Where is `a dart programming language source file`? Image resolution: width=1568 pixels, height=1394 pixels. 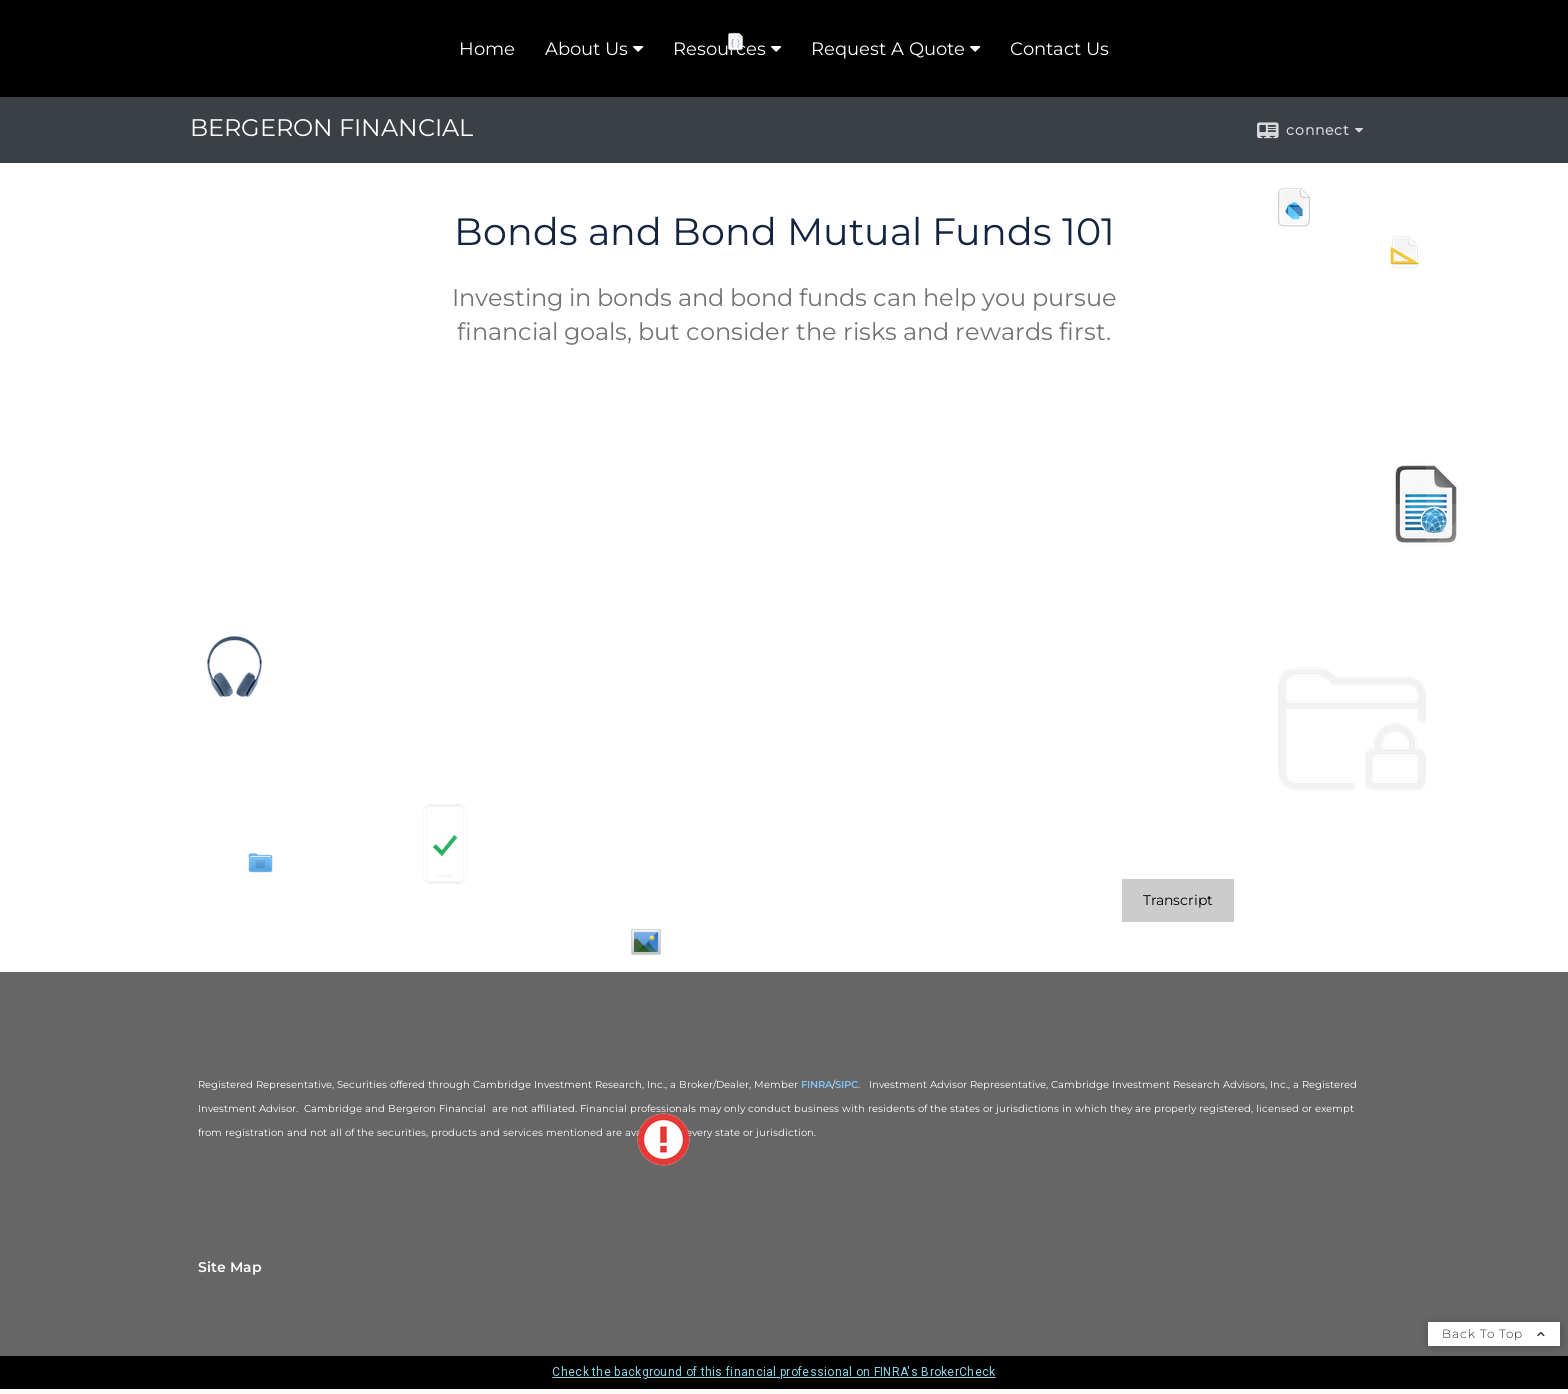
a dart programming language source file is located at coordinates (1294, 207).